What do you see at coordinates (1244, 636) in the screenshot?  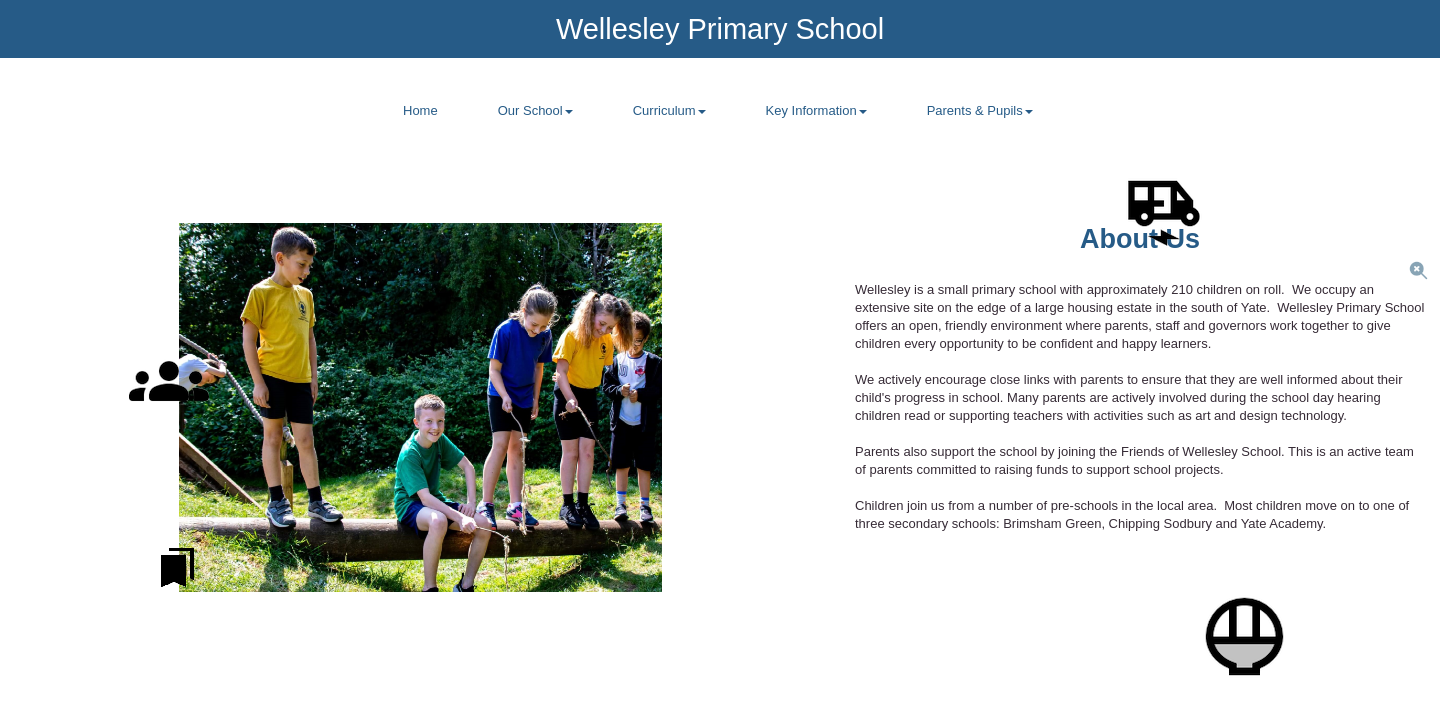 I see `browse asian or rice-based food options` at bounding box center [1244, 636].